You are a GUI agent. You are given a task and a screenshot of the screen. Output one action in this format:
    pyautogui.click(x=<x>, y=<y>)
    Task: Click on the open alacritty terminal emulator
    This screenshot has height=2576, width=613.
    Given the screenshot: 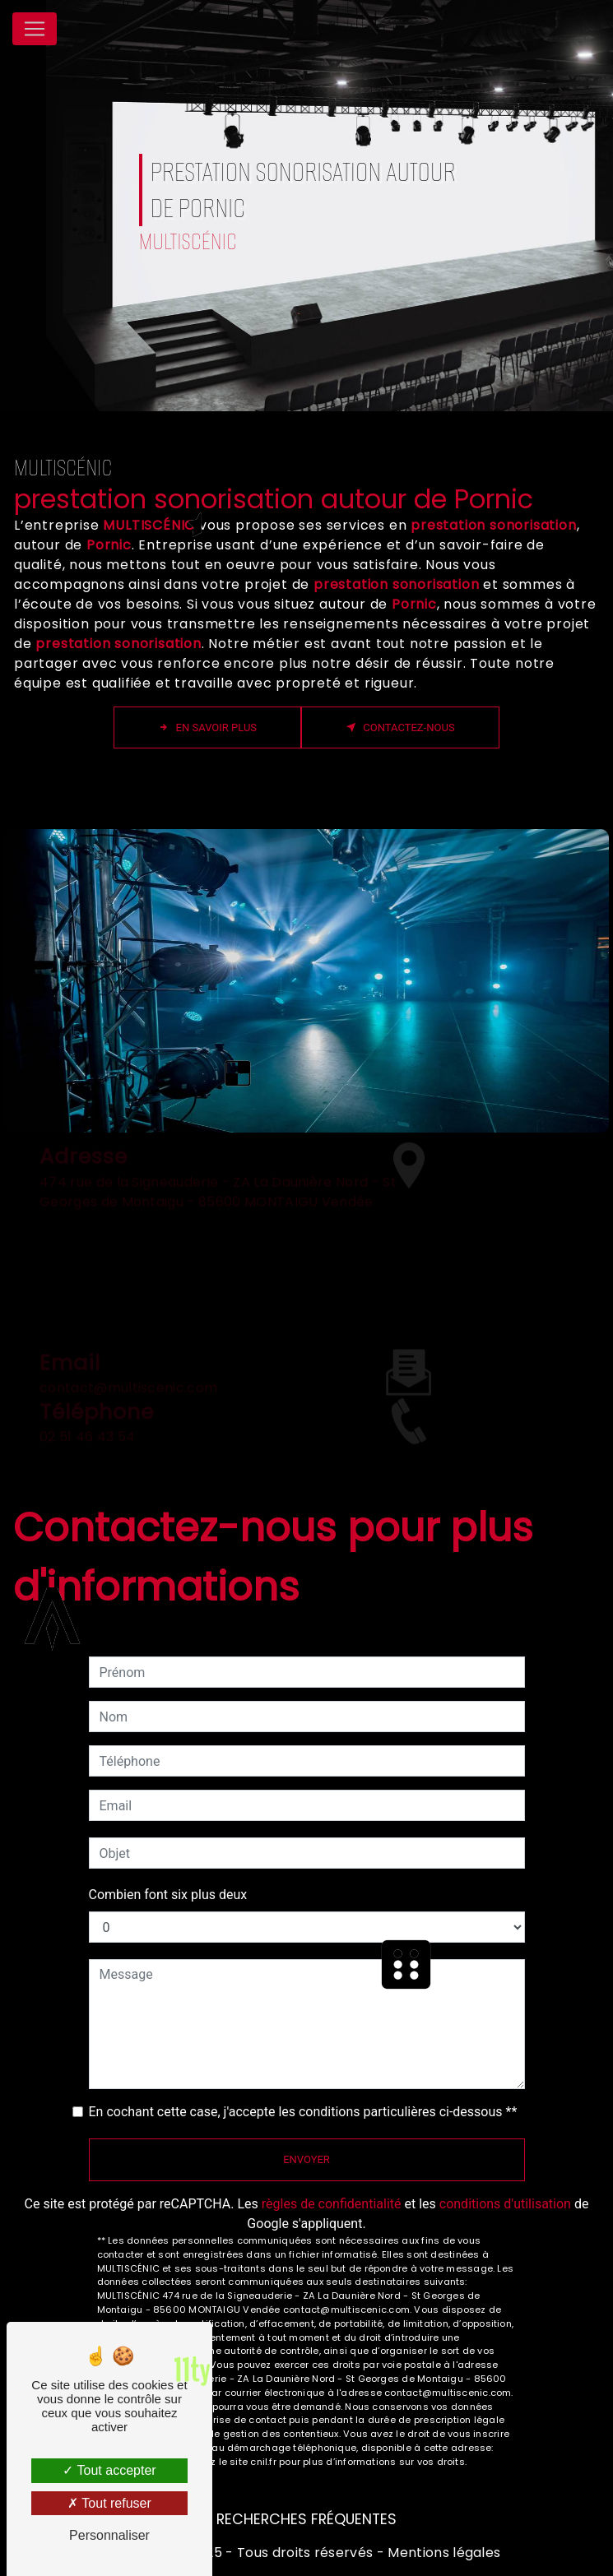 What is the action you would take?
    pyautogui.click(x=52, y=1619)
    